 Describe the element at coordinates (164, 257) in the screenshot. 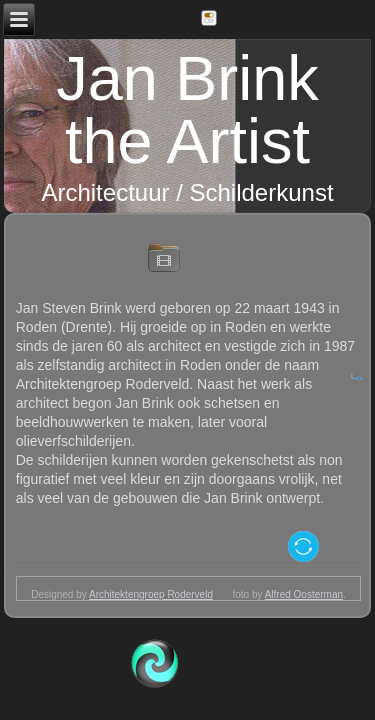

I see `open your videos folder` at that location.